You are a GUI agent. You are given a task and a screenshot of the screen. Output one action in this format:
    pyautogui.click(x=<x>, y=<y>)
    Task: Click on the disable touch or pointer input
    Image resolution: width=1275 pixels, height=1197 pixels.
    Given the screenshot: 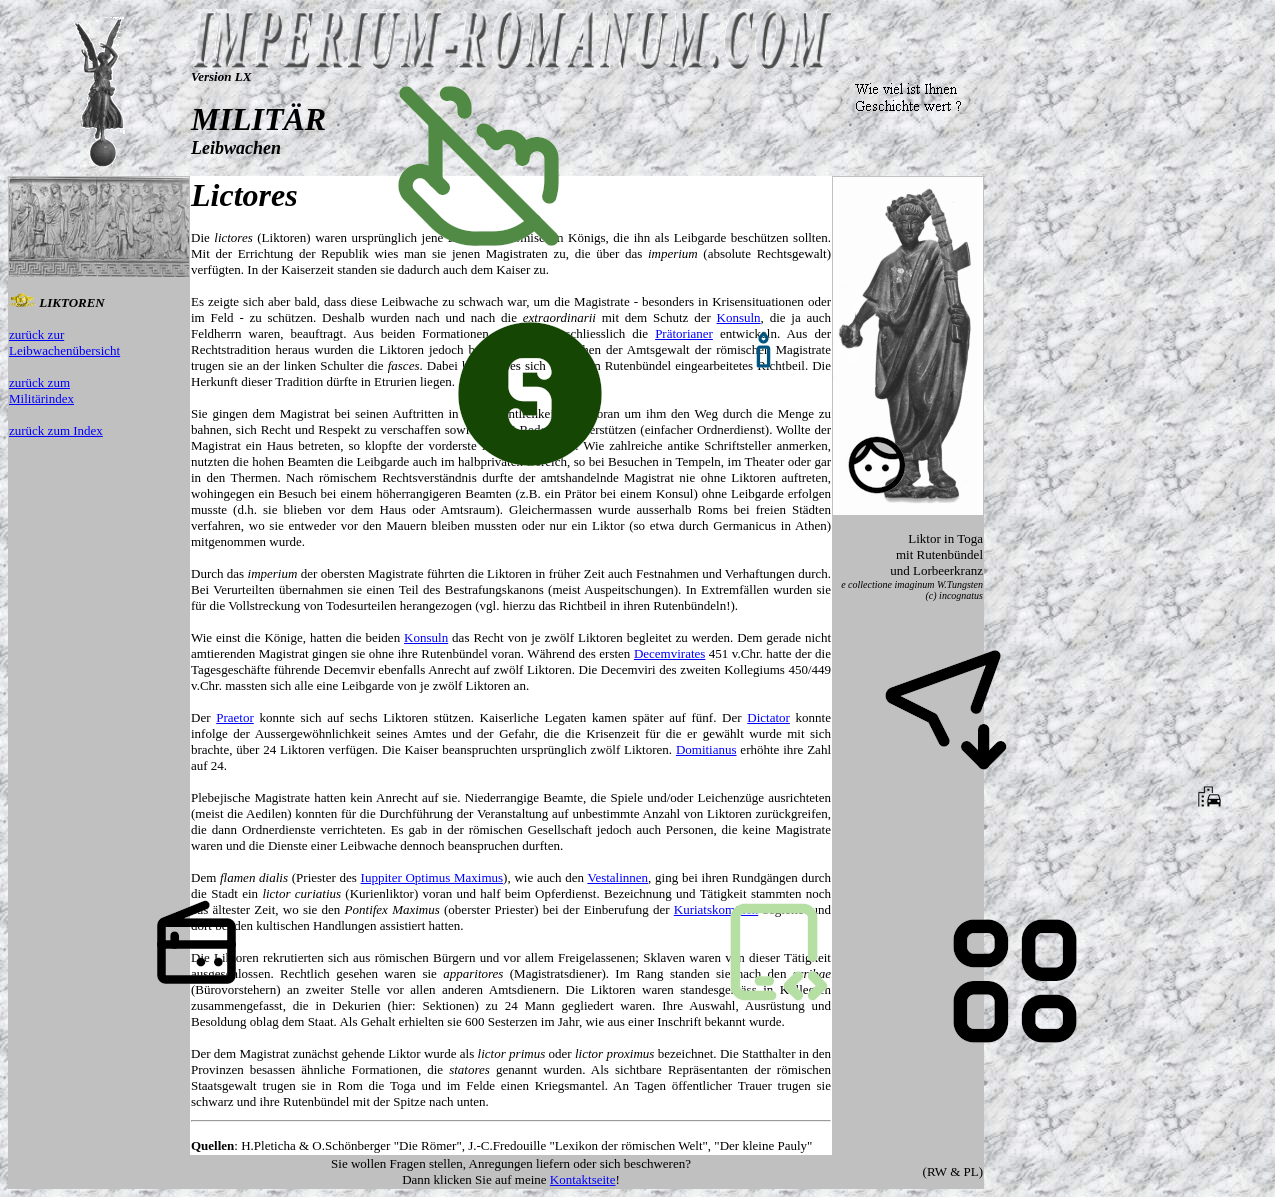 What is the action you would take?
    pyautogui.click(x=479, y=166)
    